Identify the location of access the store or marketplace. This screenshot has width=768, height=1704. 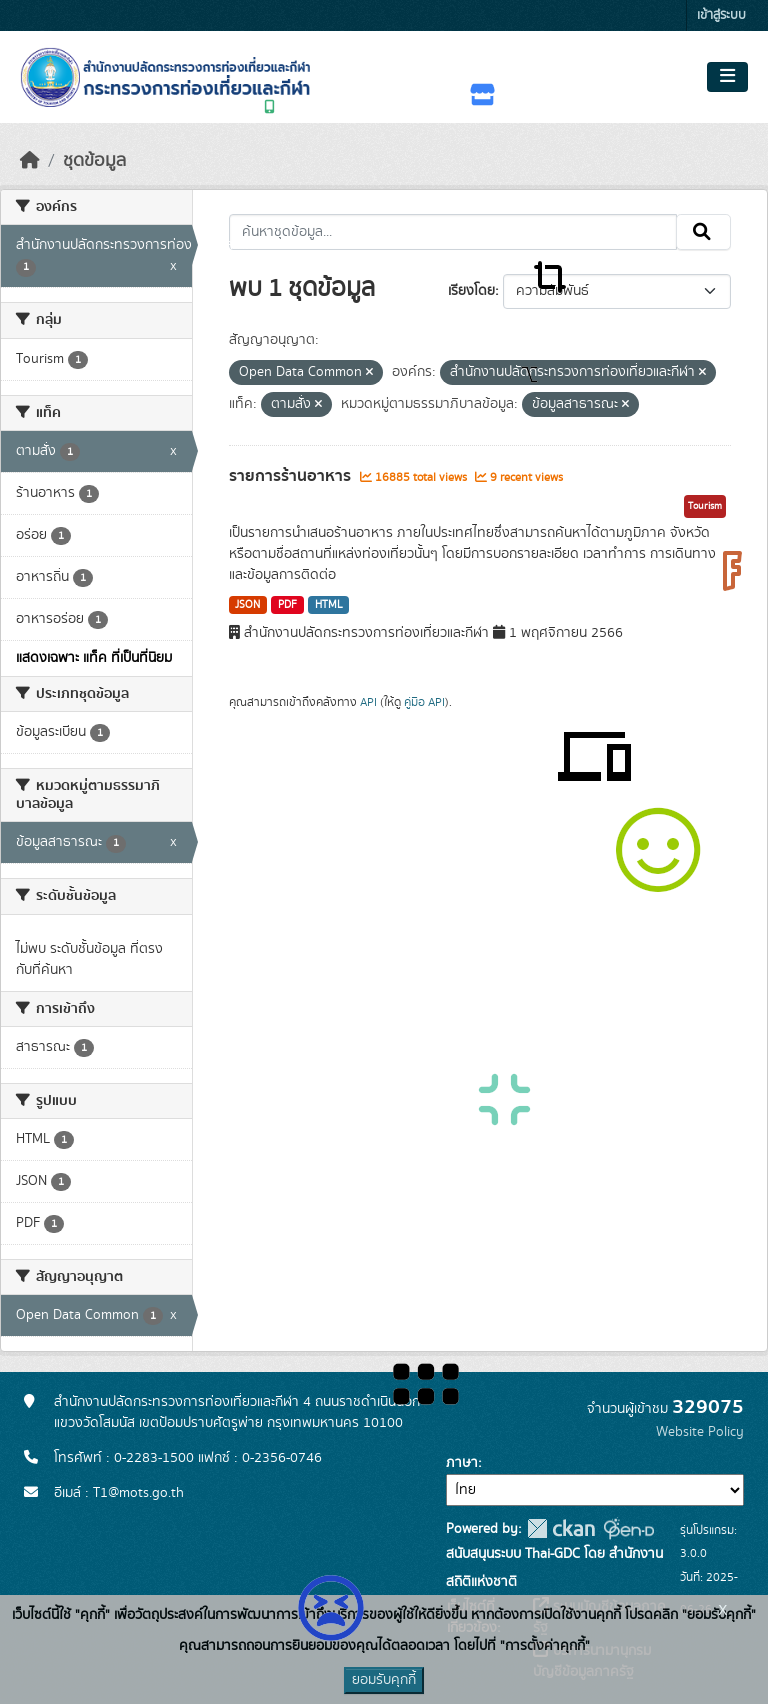
(482, 94).